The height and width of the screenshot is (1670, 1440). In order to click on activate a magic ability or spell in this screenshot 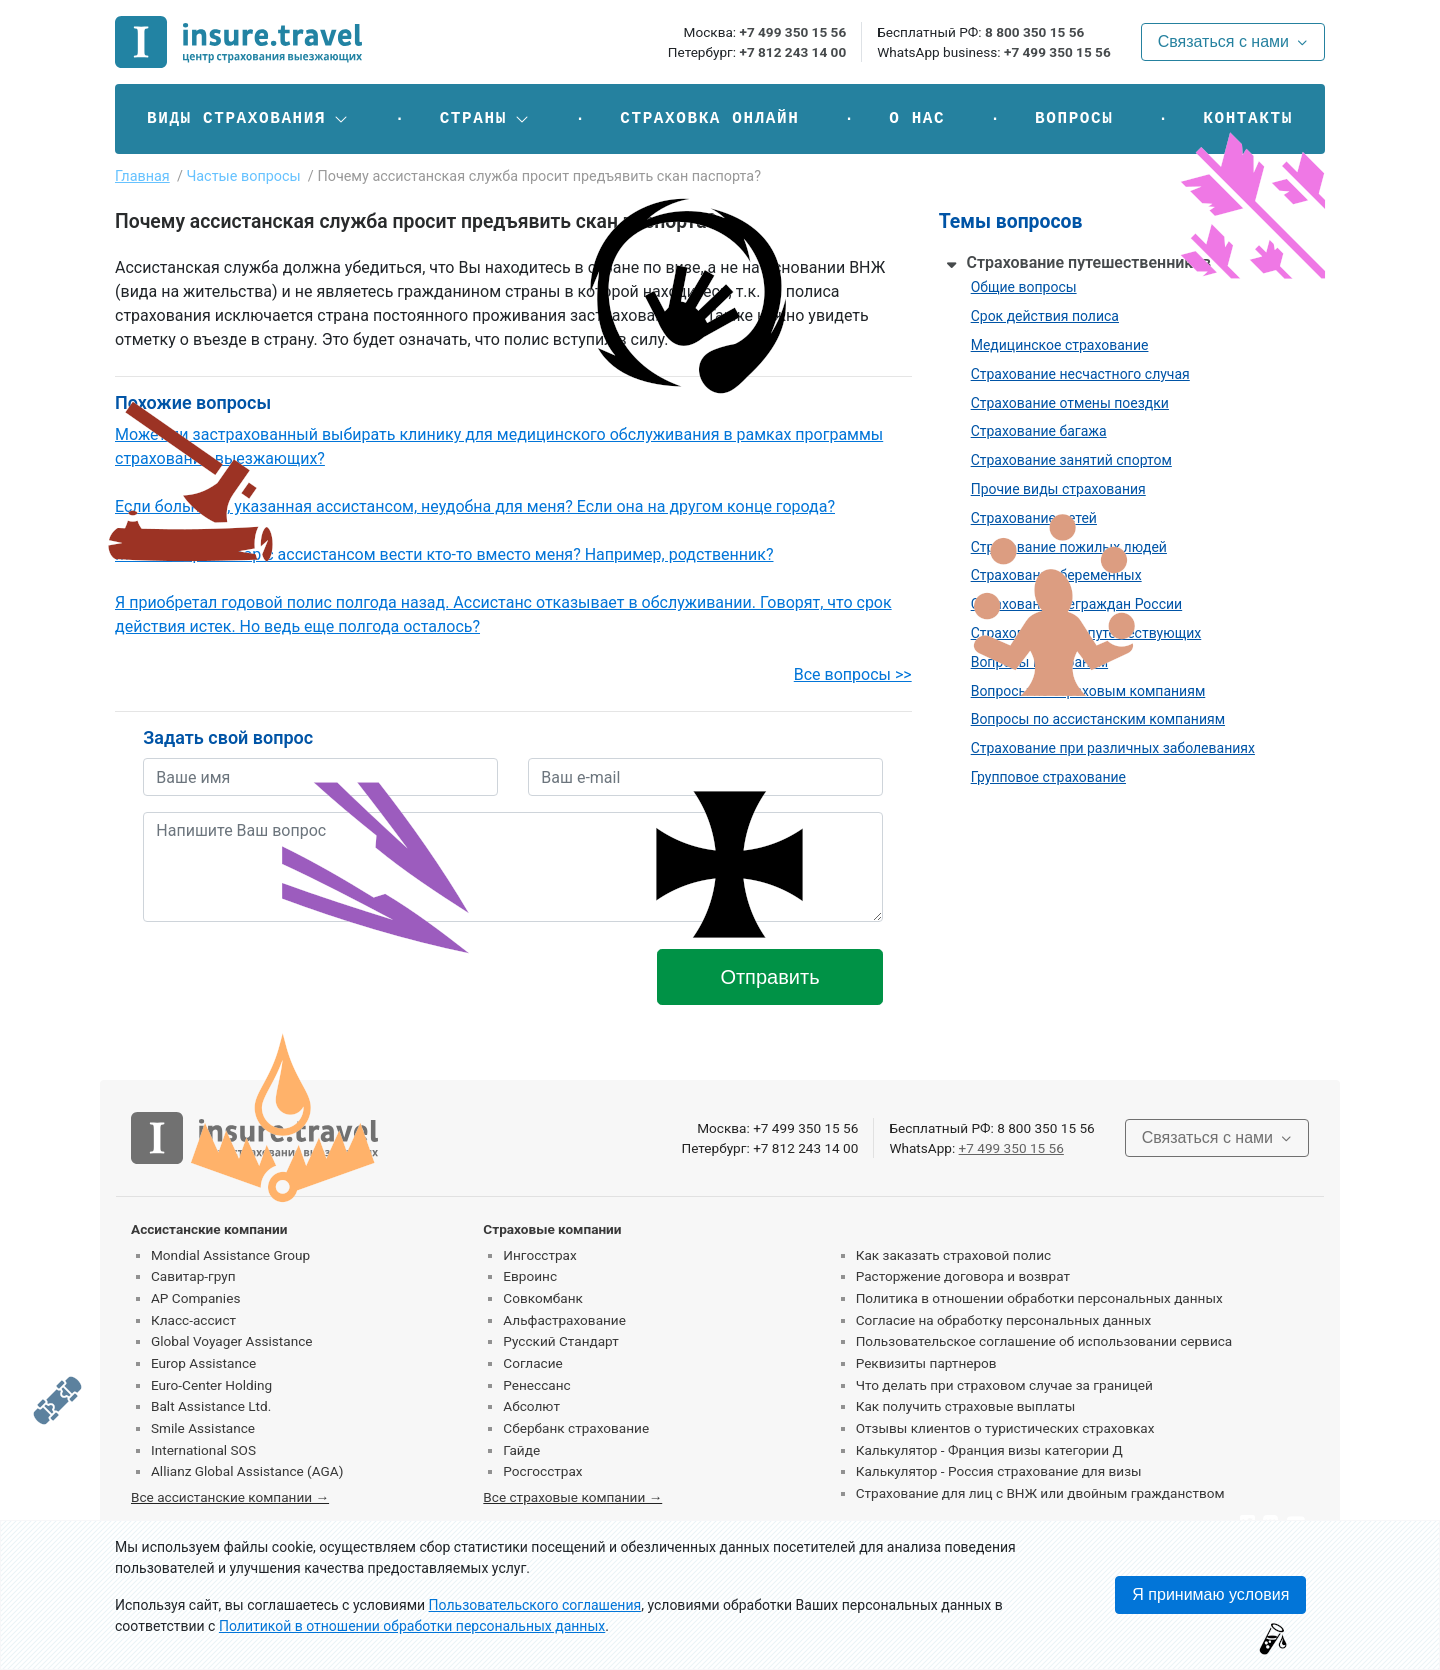, I will do `click(688, 297)`.